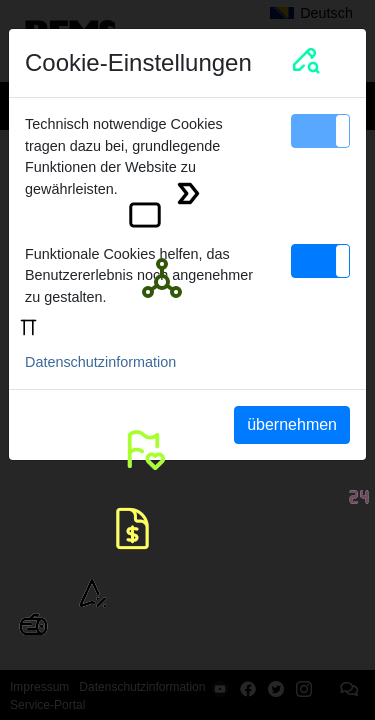 The image size is (375, 720). Describe the element at coordinates (33, 625) in the screenshot. I see `view activity log or history` at that location.